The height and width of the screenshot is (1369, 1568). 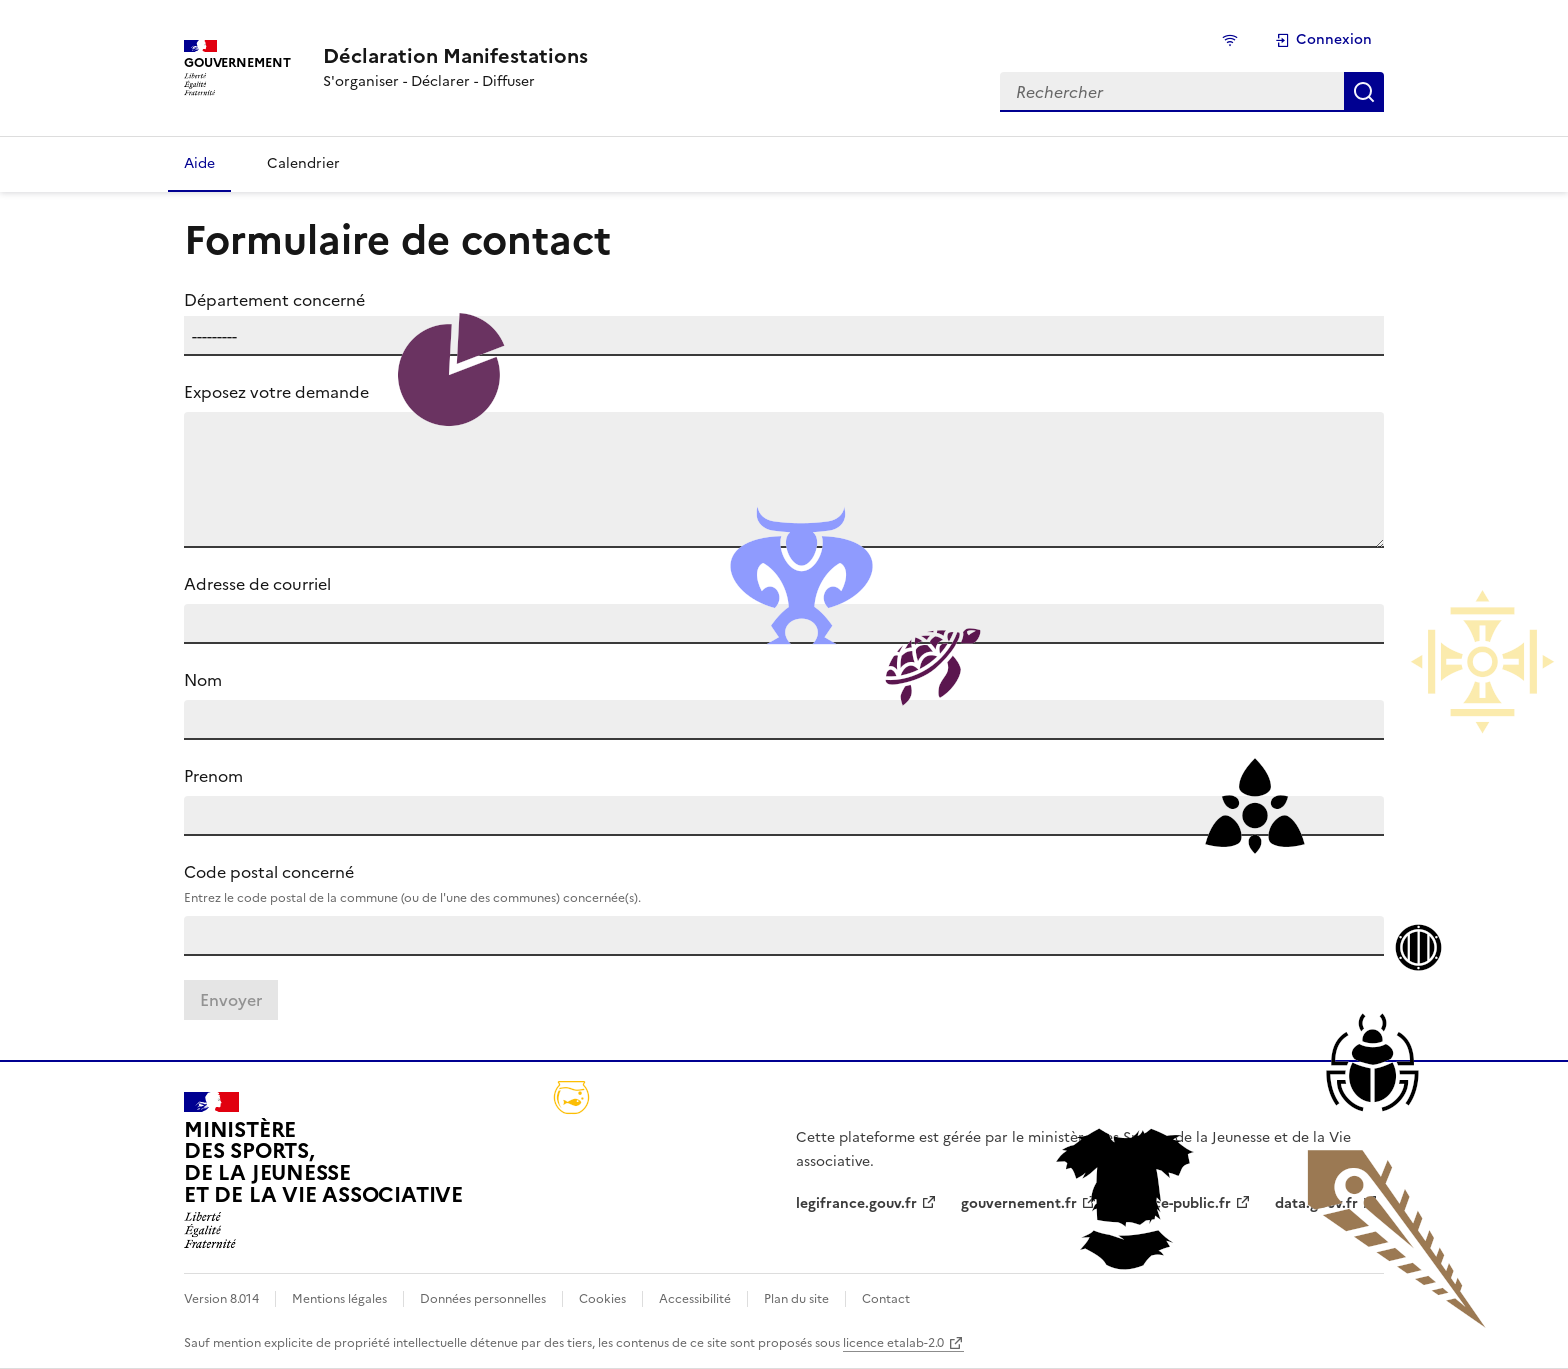 What do you see at coordinates (801, 577) in the screenshot?
I see `select minotaur character or enemy type` at bounding box center [801, 577].